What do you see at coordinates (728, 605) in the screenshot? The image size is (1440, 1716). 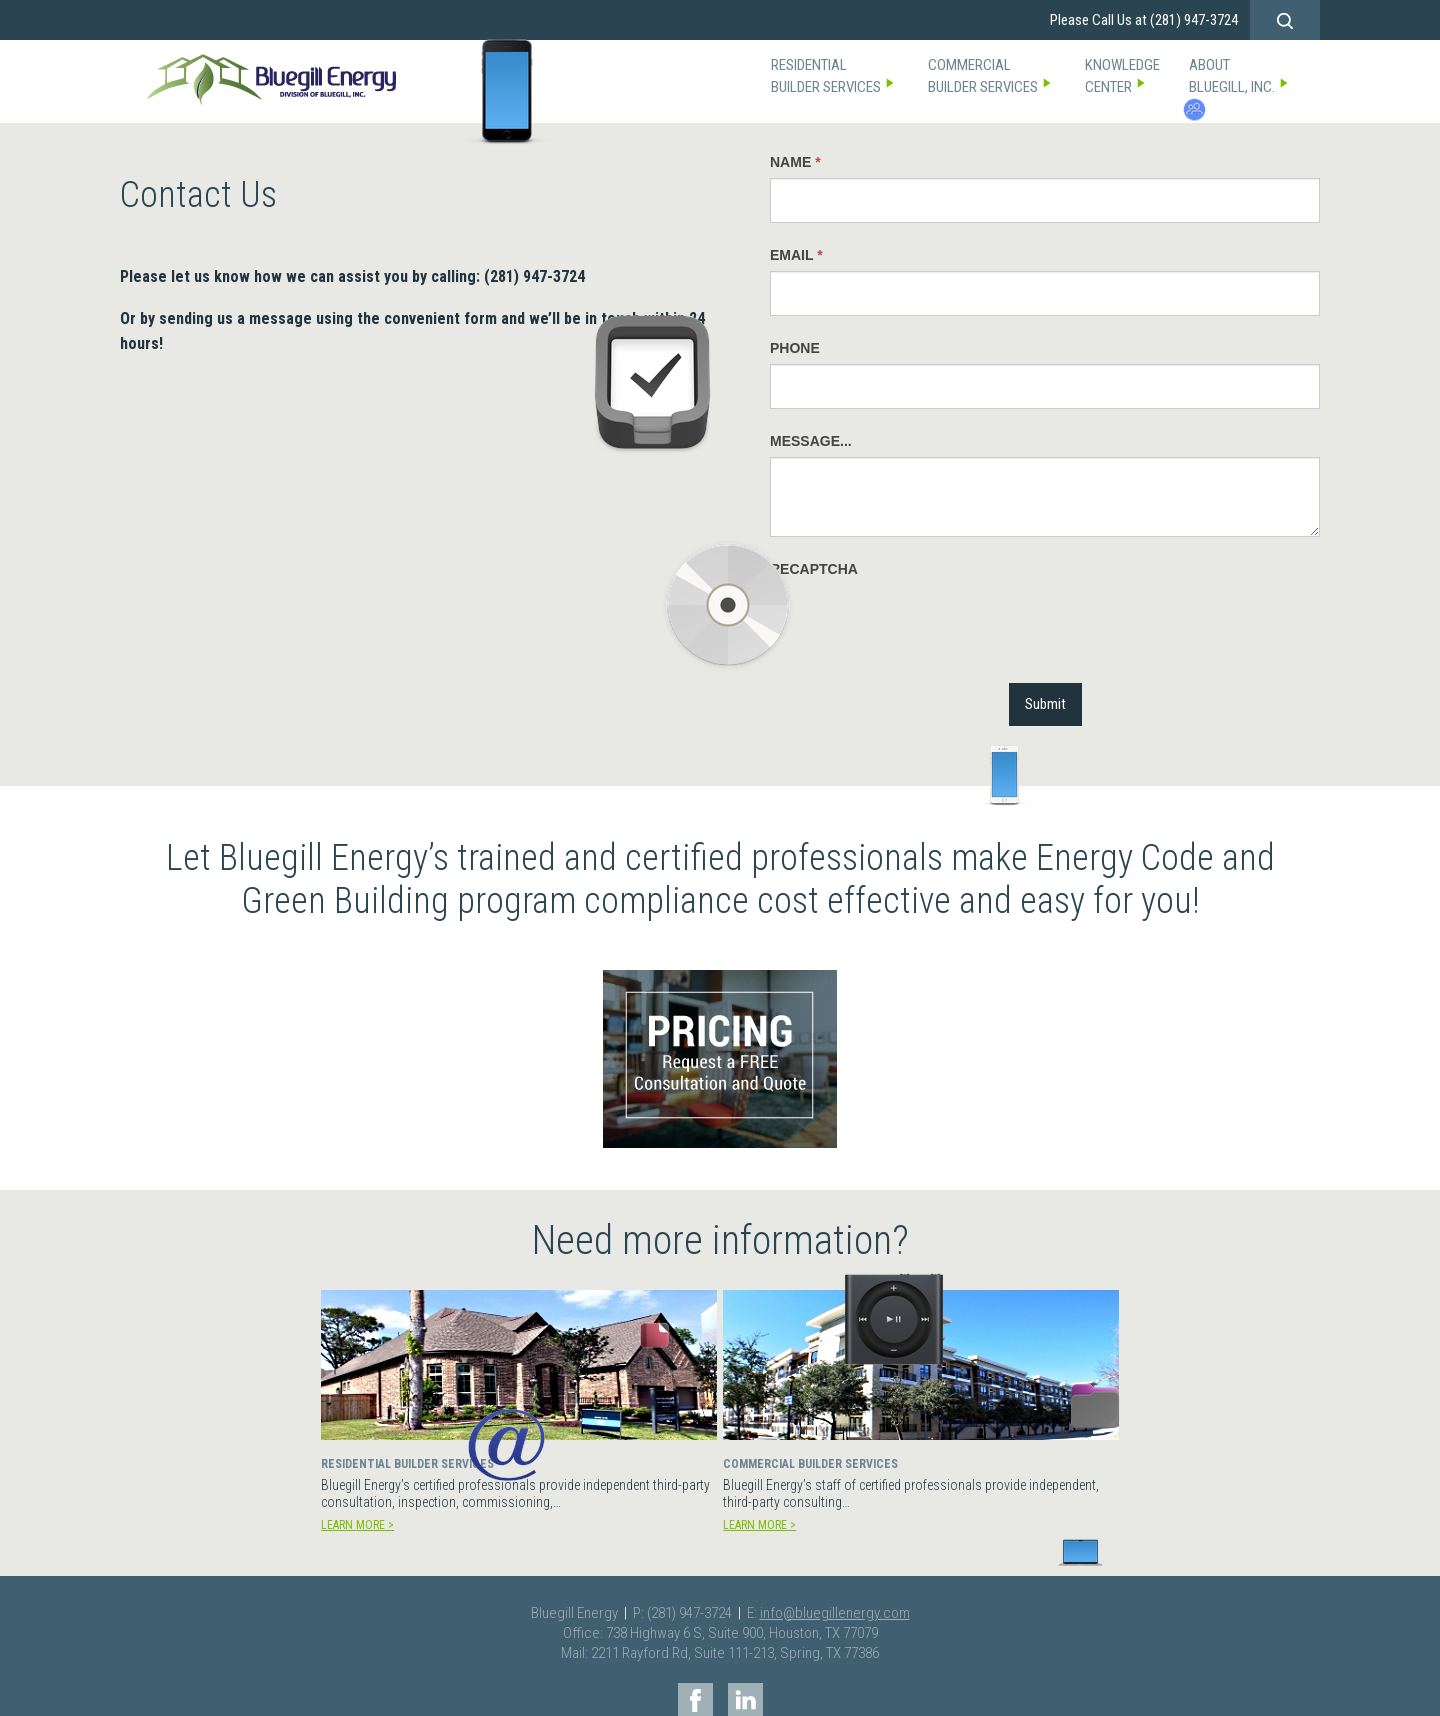 I see `access cd/dvd rewritable drive` at bounding box center [728, 605].